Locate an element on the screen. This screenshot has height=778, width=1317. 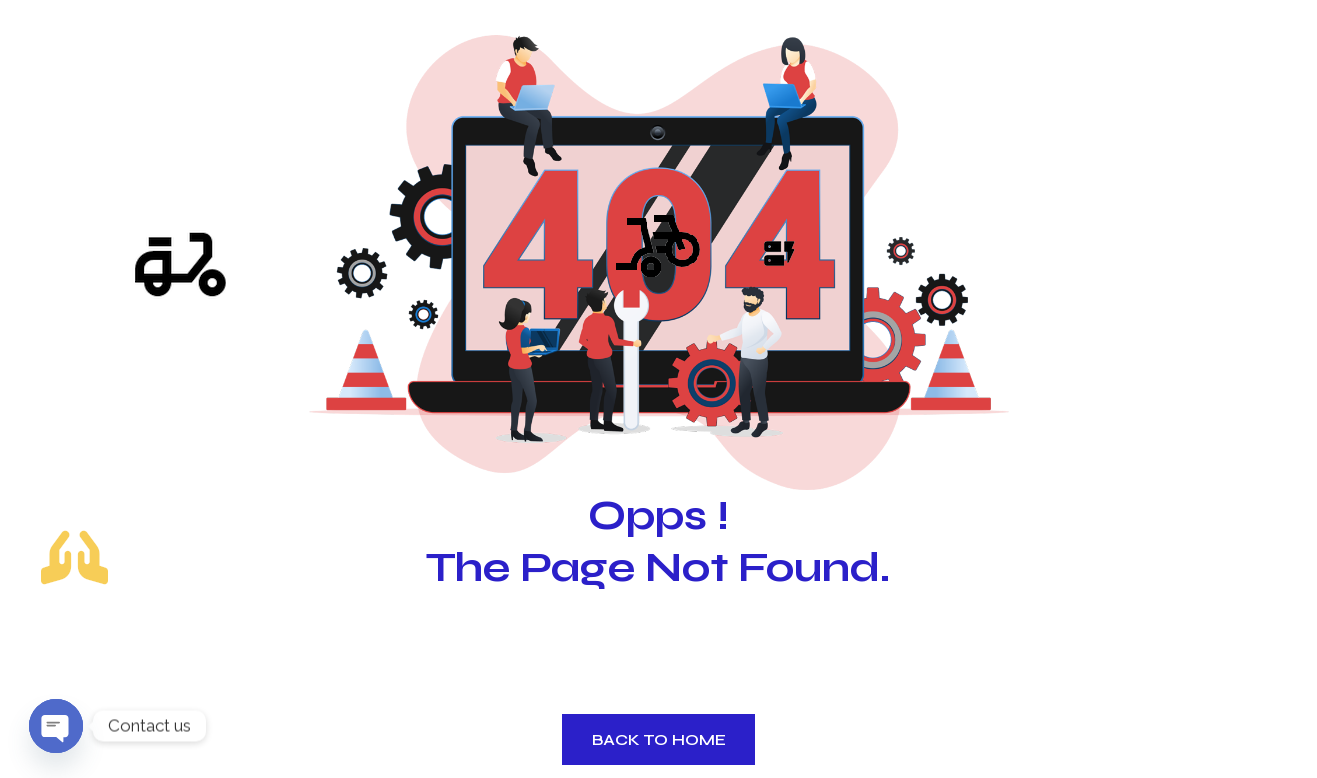
access dynamic or auto-generated forms is located at coordinates (779, 253).